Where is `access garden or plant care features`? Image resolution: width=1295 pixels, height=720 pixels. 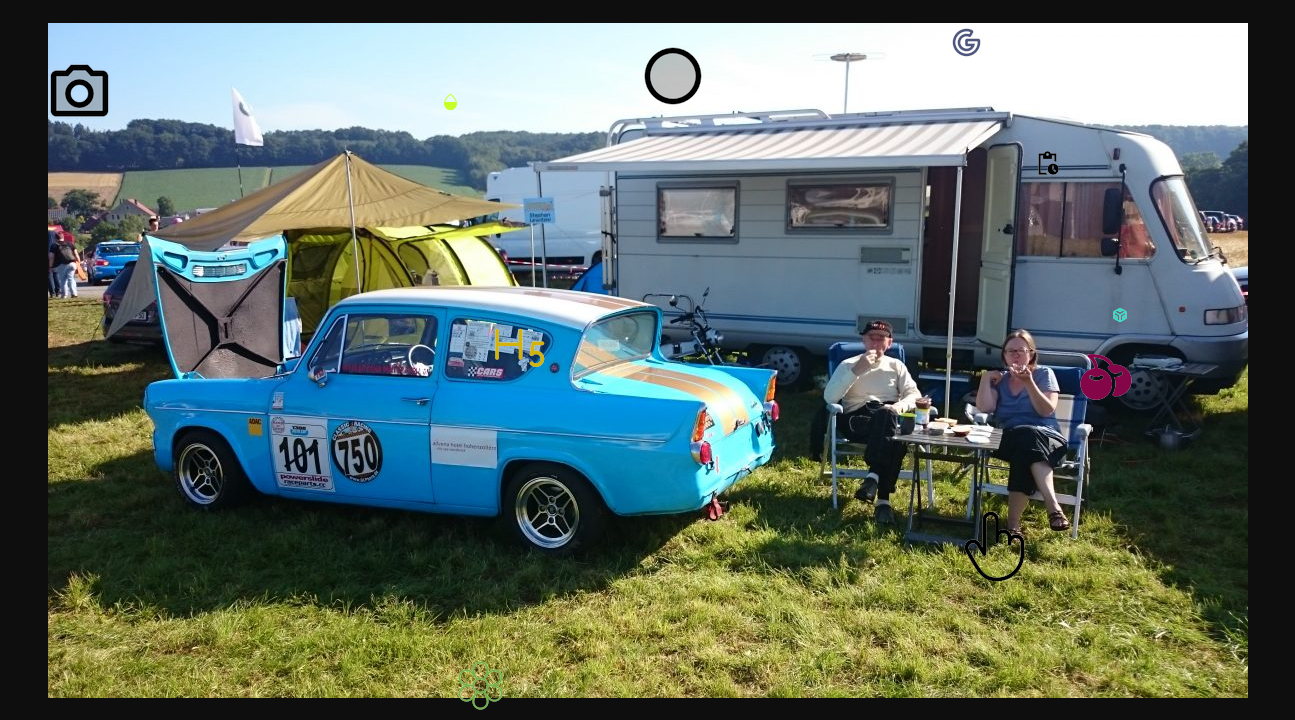 access garden or plant care features is located at coordinates (480, 685).